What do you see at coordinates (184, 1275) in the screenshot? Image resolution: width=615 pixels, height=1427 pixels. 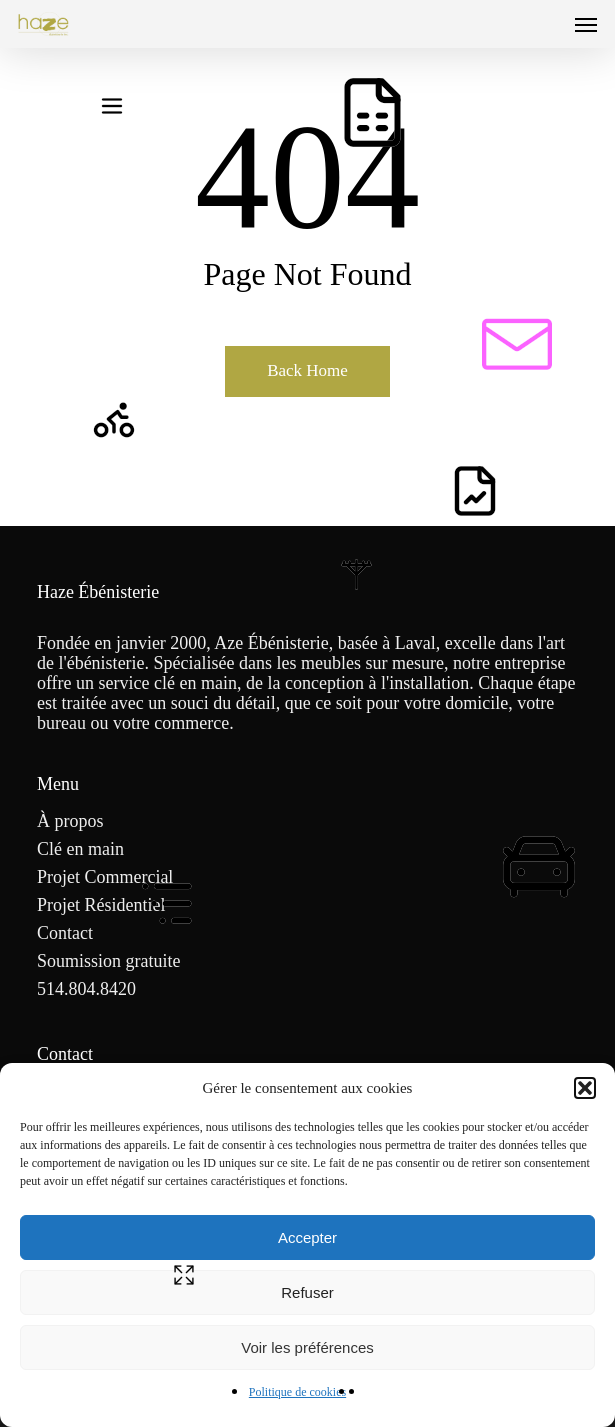 I see `expand to fullscreen mode` at bounding box center [184, 1275].